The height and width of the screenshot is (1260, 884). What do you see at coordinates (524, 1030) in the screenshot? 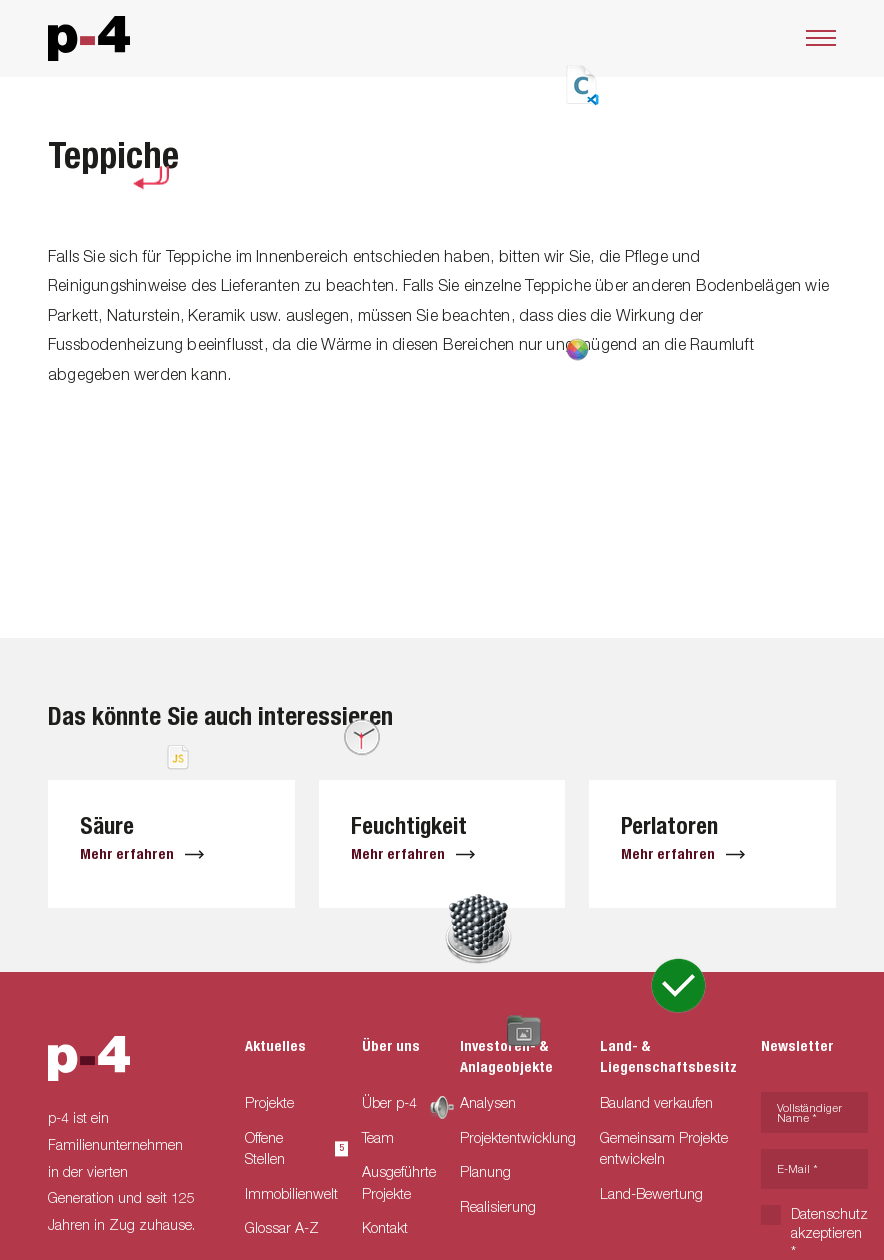
I see `open your pictures folder` at bounding box center [524, 1030].